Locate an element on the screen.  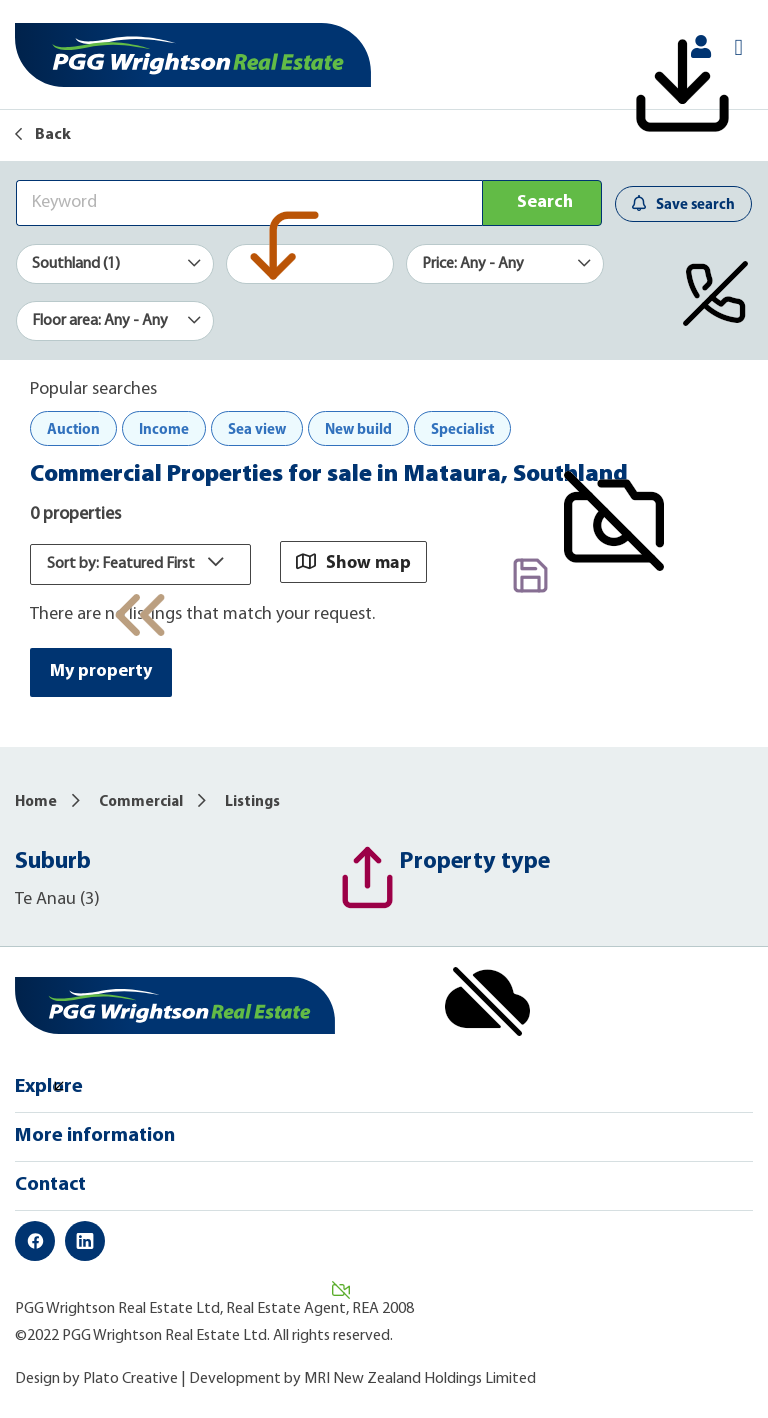
go back to the beginning is located at coordinates (140, 615).